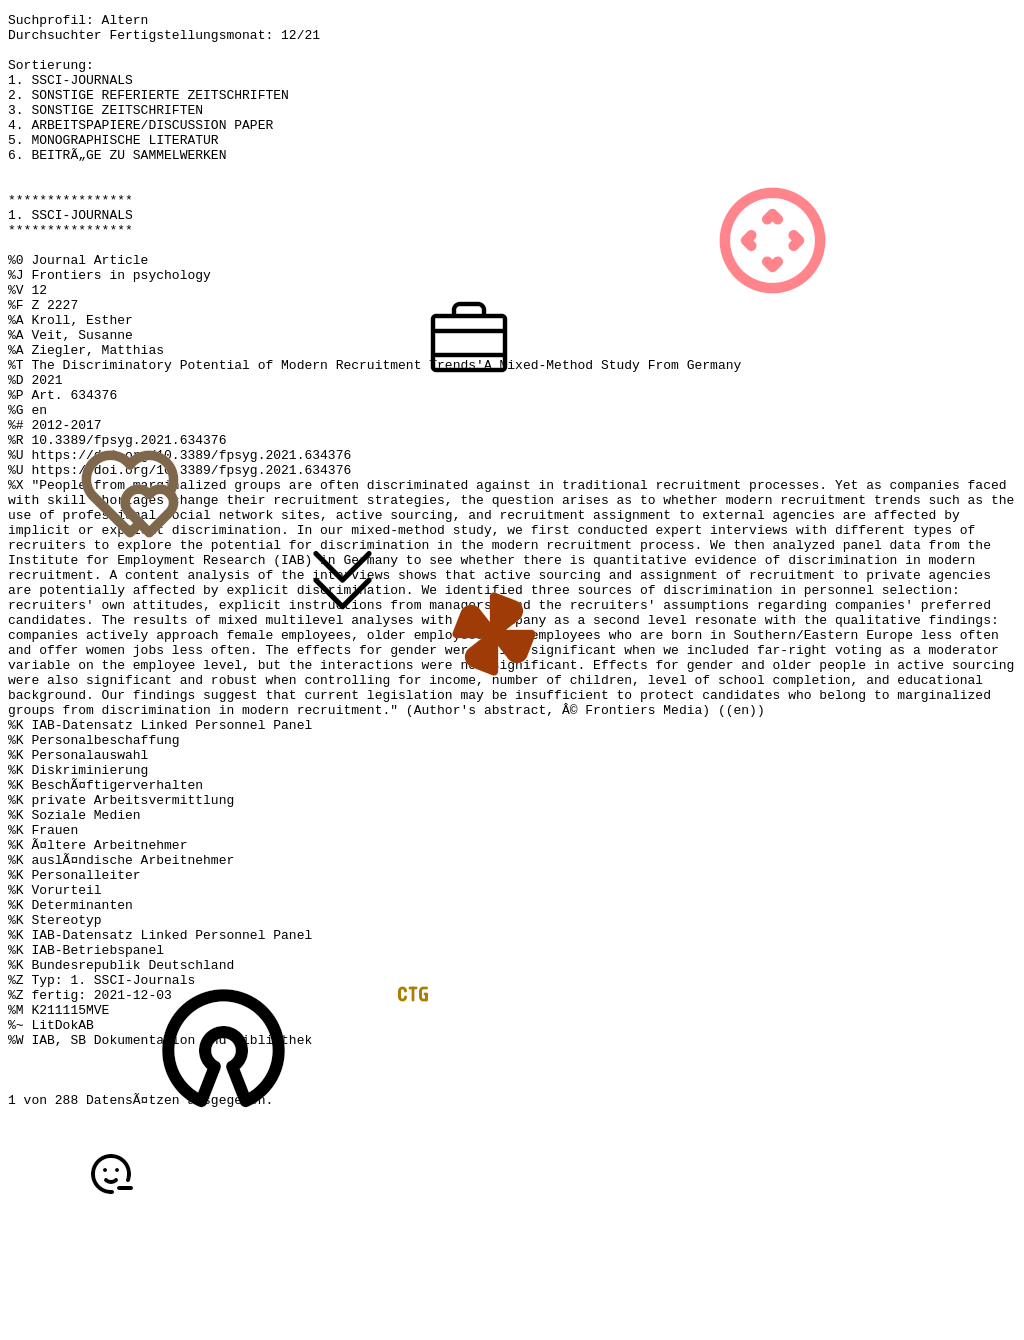  Describe the element at coordinates (223, 1050) in the screenshot. I see `indicates open source software or project` at that location.